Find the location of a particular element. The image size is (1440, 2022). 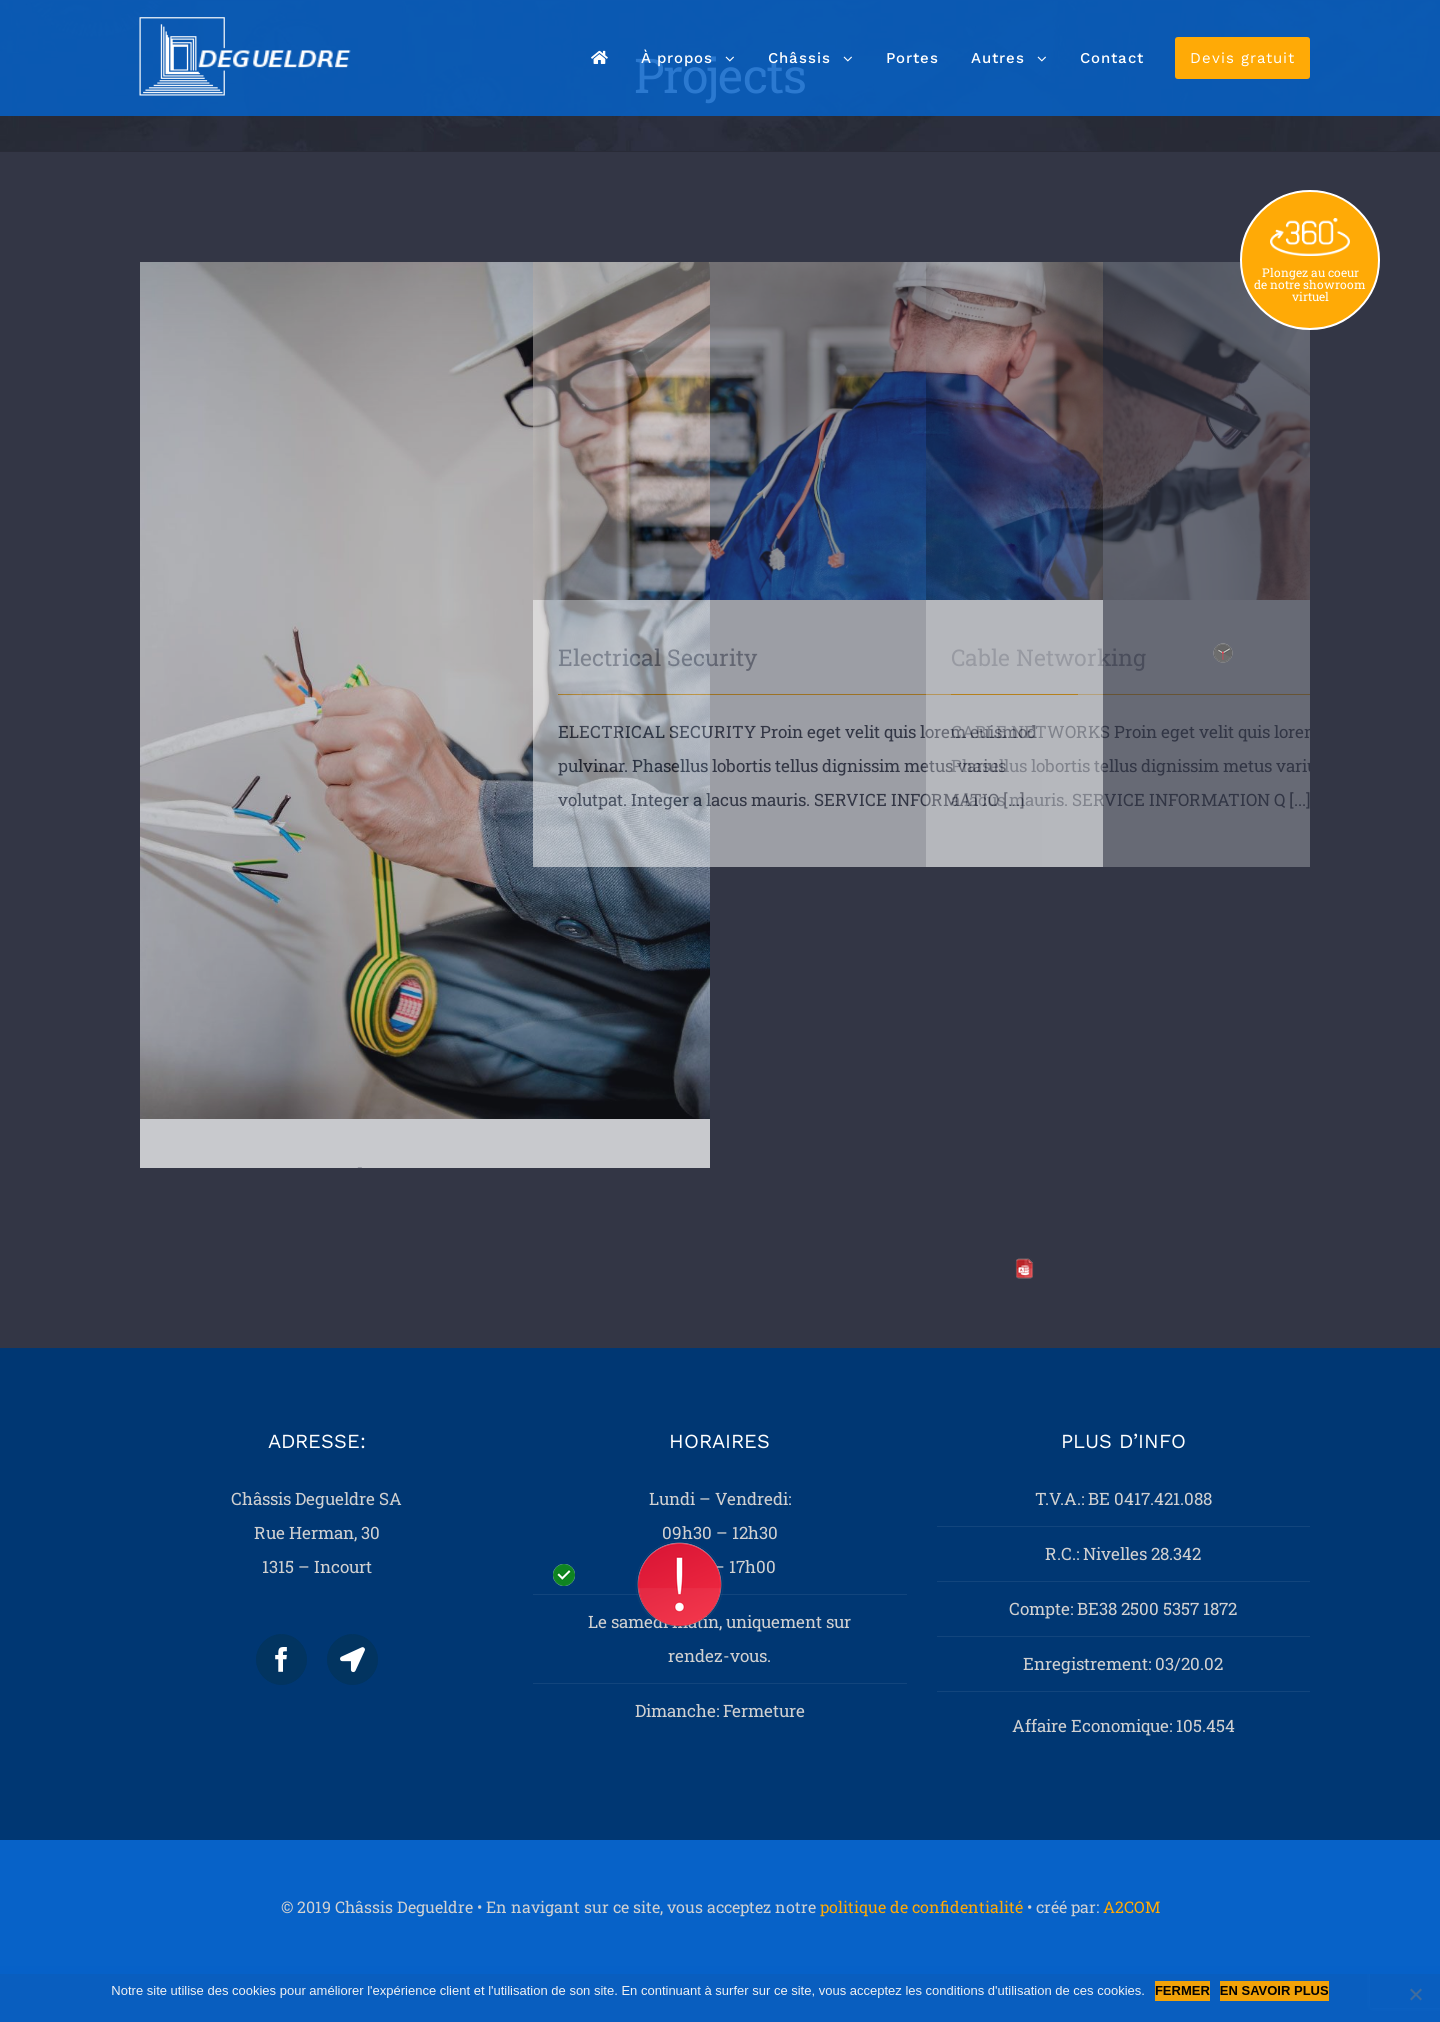

report a system crash or error is located at coordinates (679, 1584).